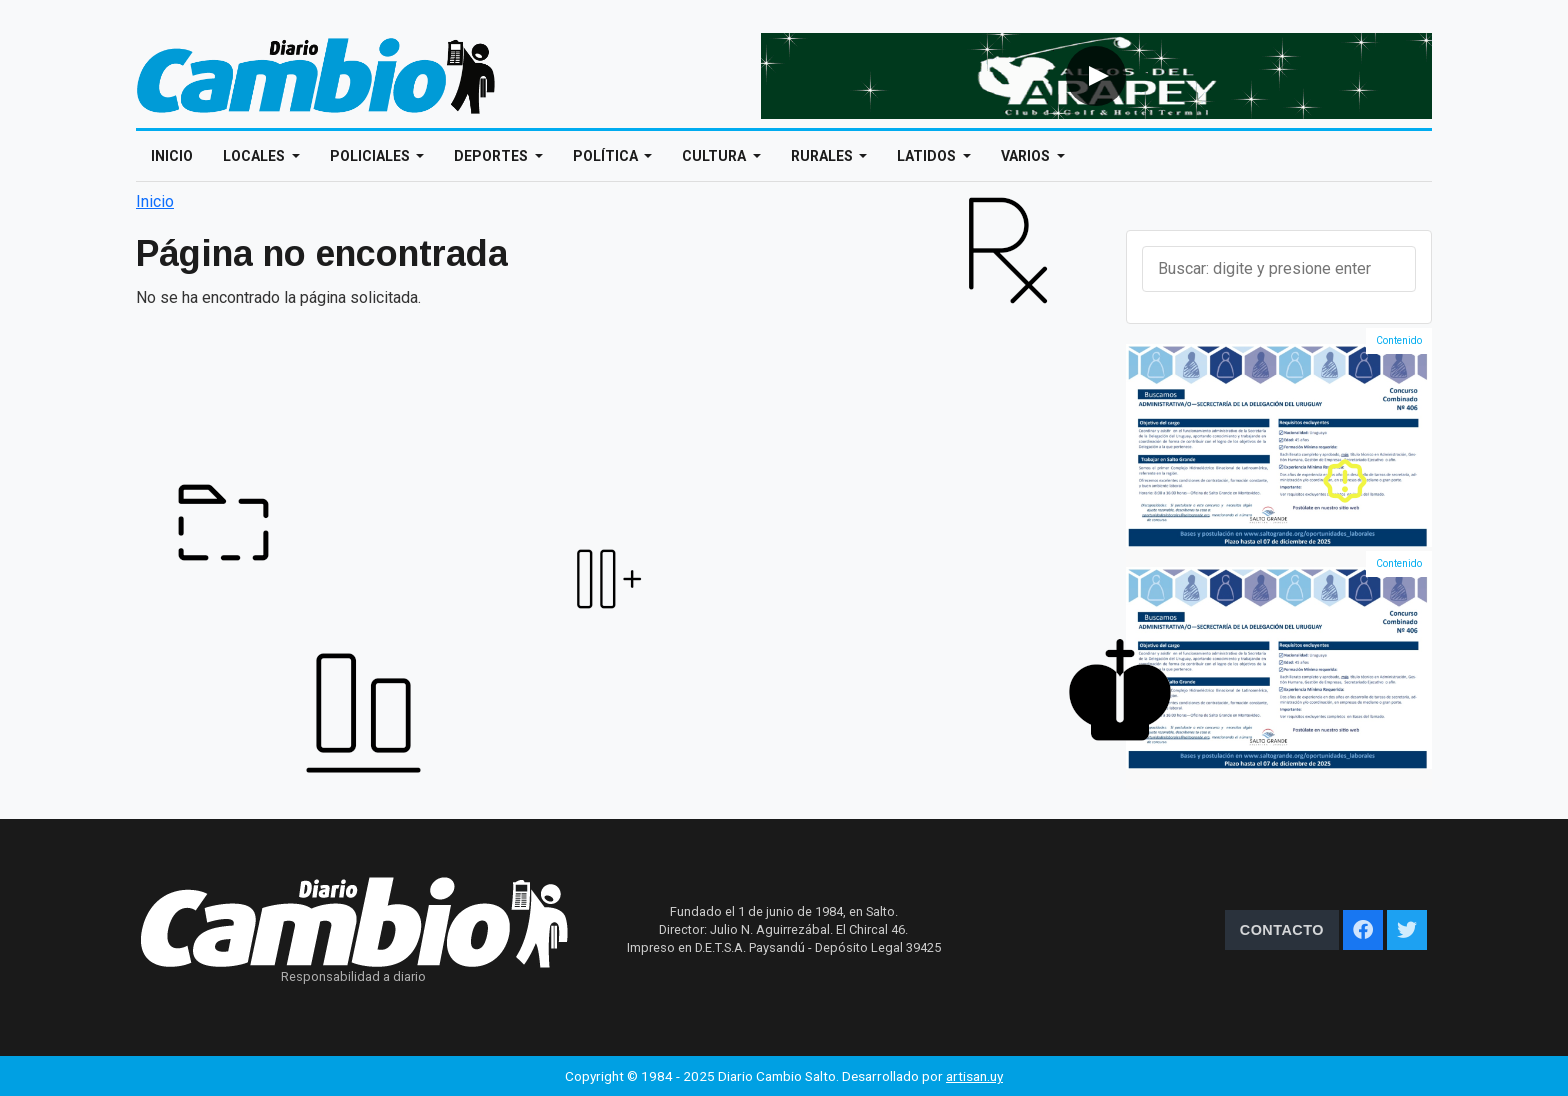 This screenshot has height=1096, width=1568. Describe the element at coordinates (363, 715) in the screenshot. I see `align selected elements to the bottom` at that location.